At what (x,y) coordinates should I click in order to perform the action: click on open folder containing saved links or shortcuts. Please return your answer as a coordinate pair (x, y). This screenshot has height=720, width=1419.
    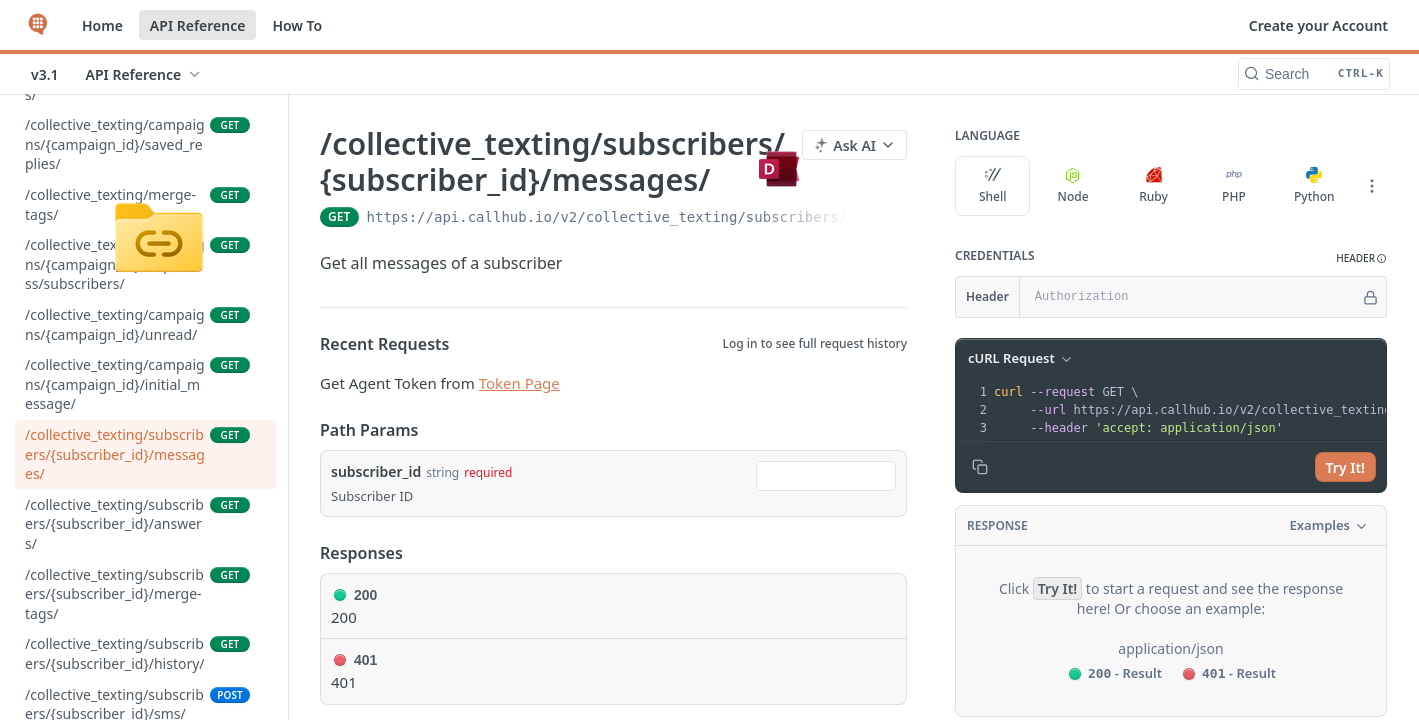
    Looking at the image, I should click on (159, 240).